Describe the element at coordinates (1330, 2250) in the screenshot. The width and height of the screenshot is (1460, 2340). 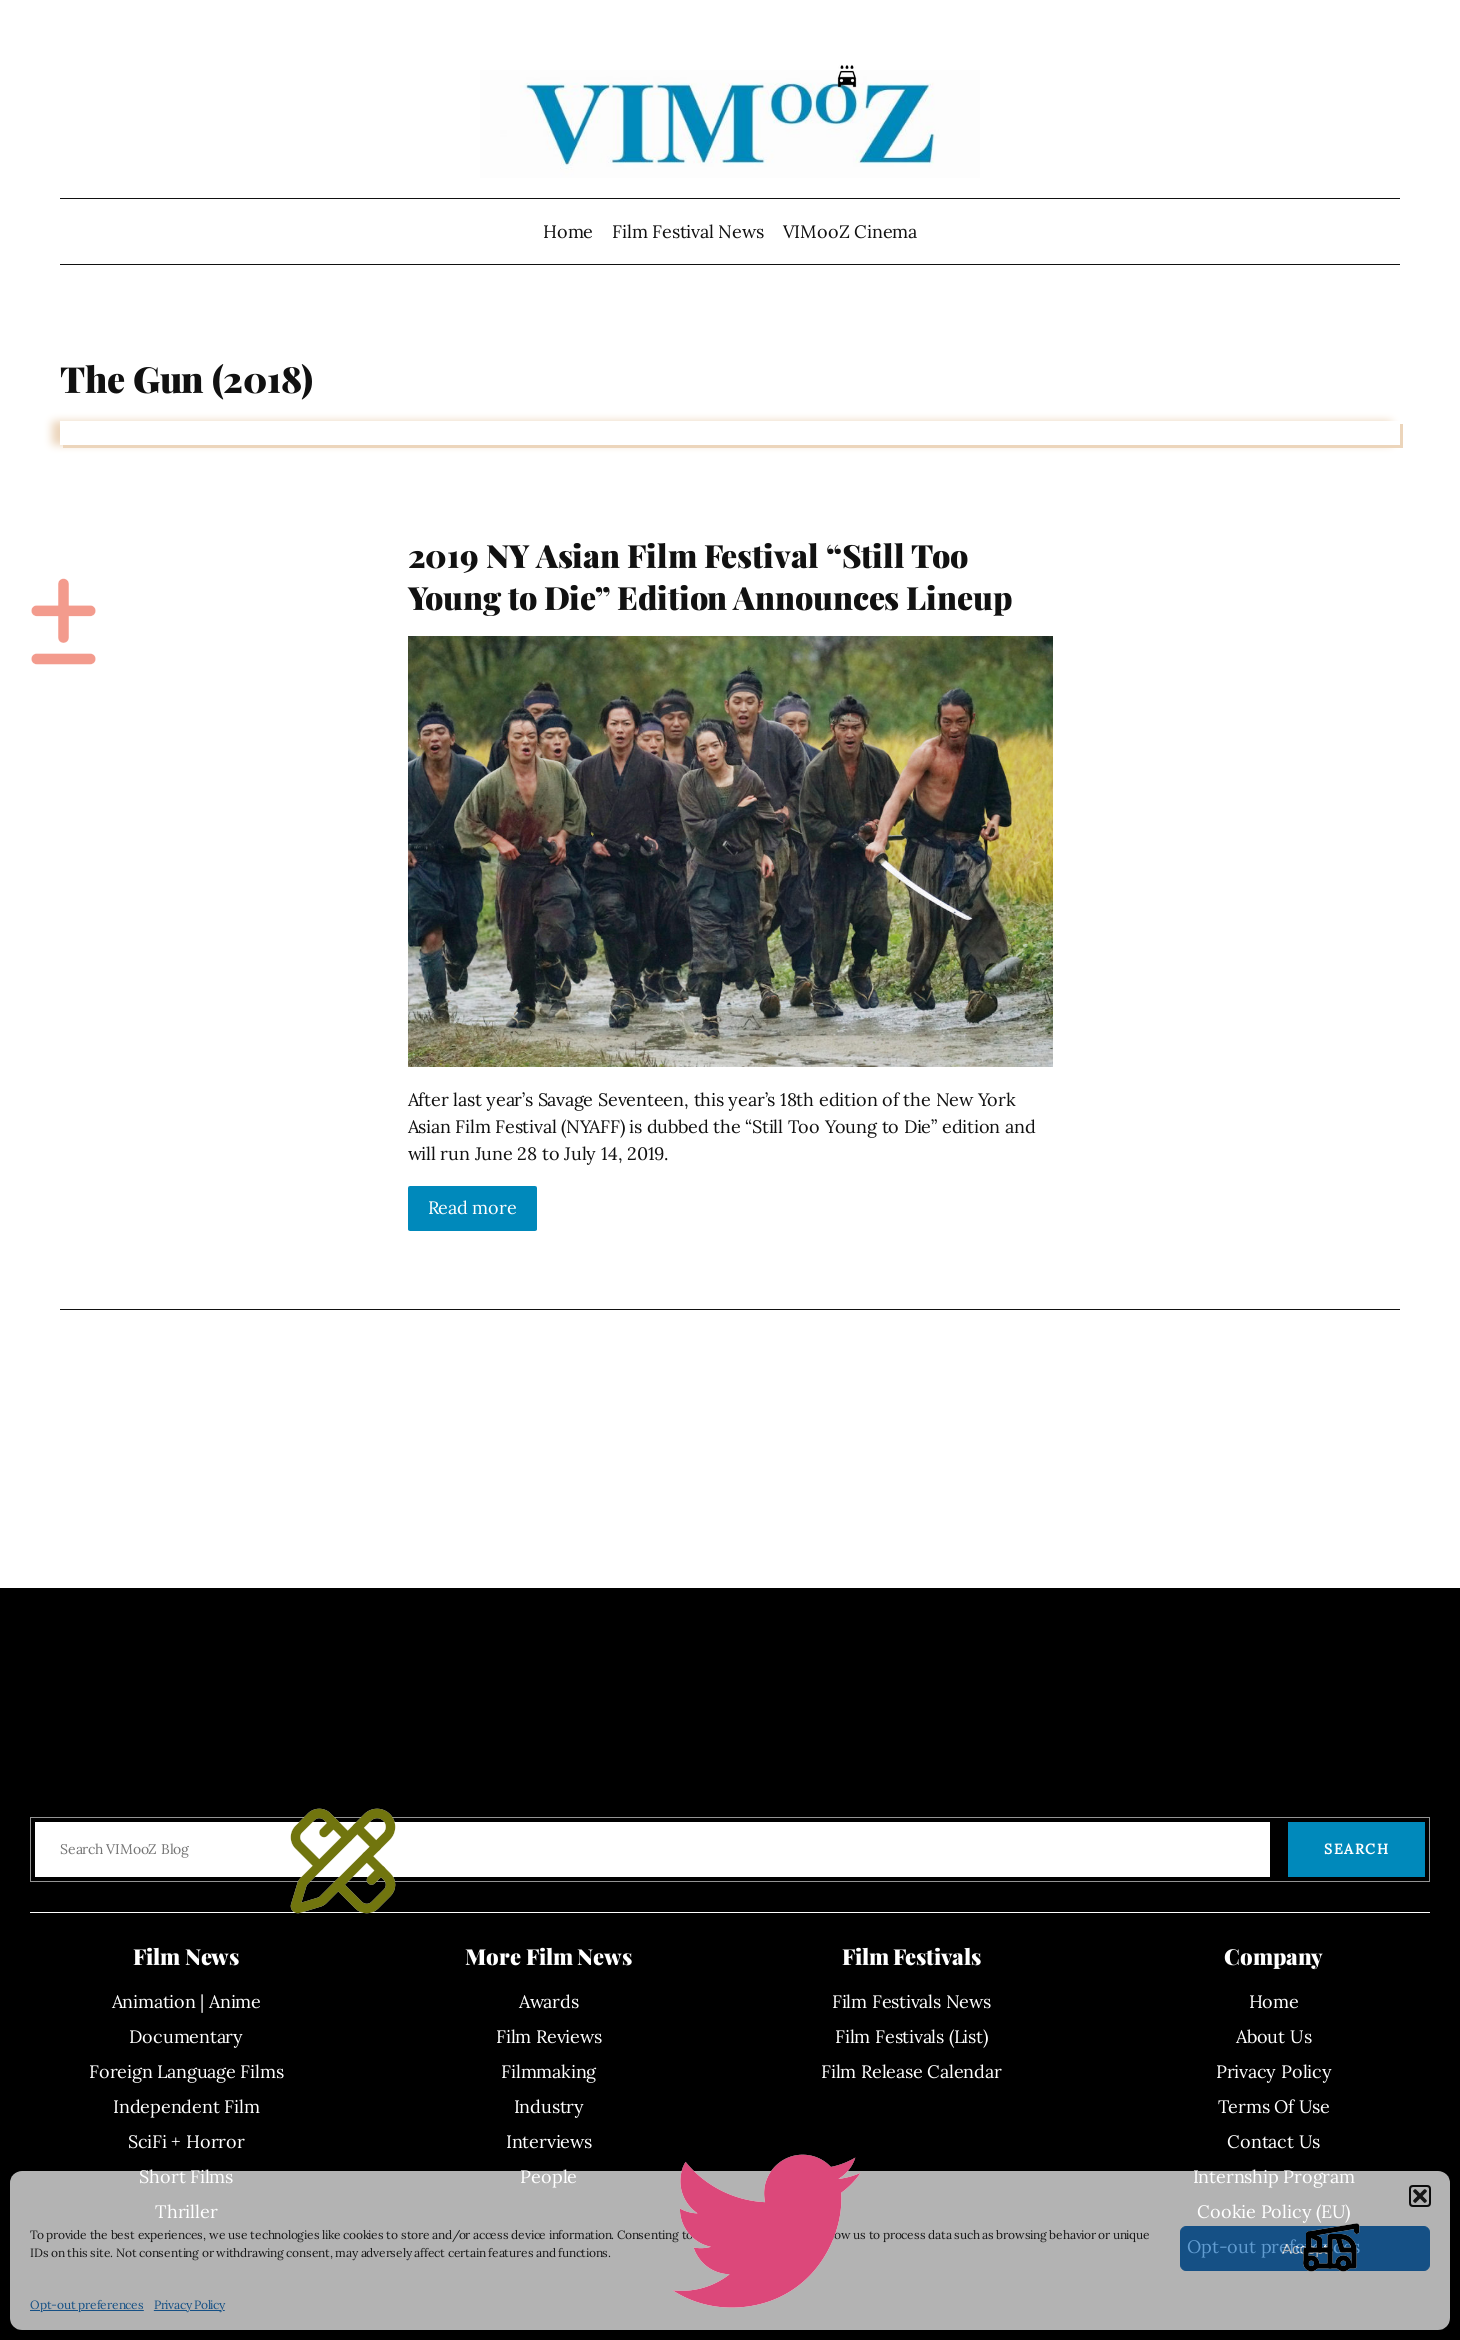
I see `request a tow truck service` at that location.